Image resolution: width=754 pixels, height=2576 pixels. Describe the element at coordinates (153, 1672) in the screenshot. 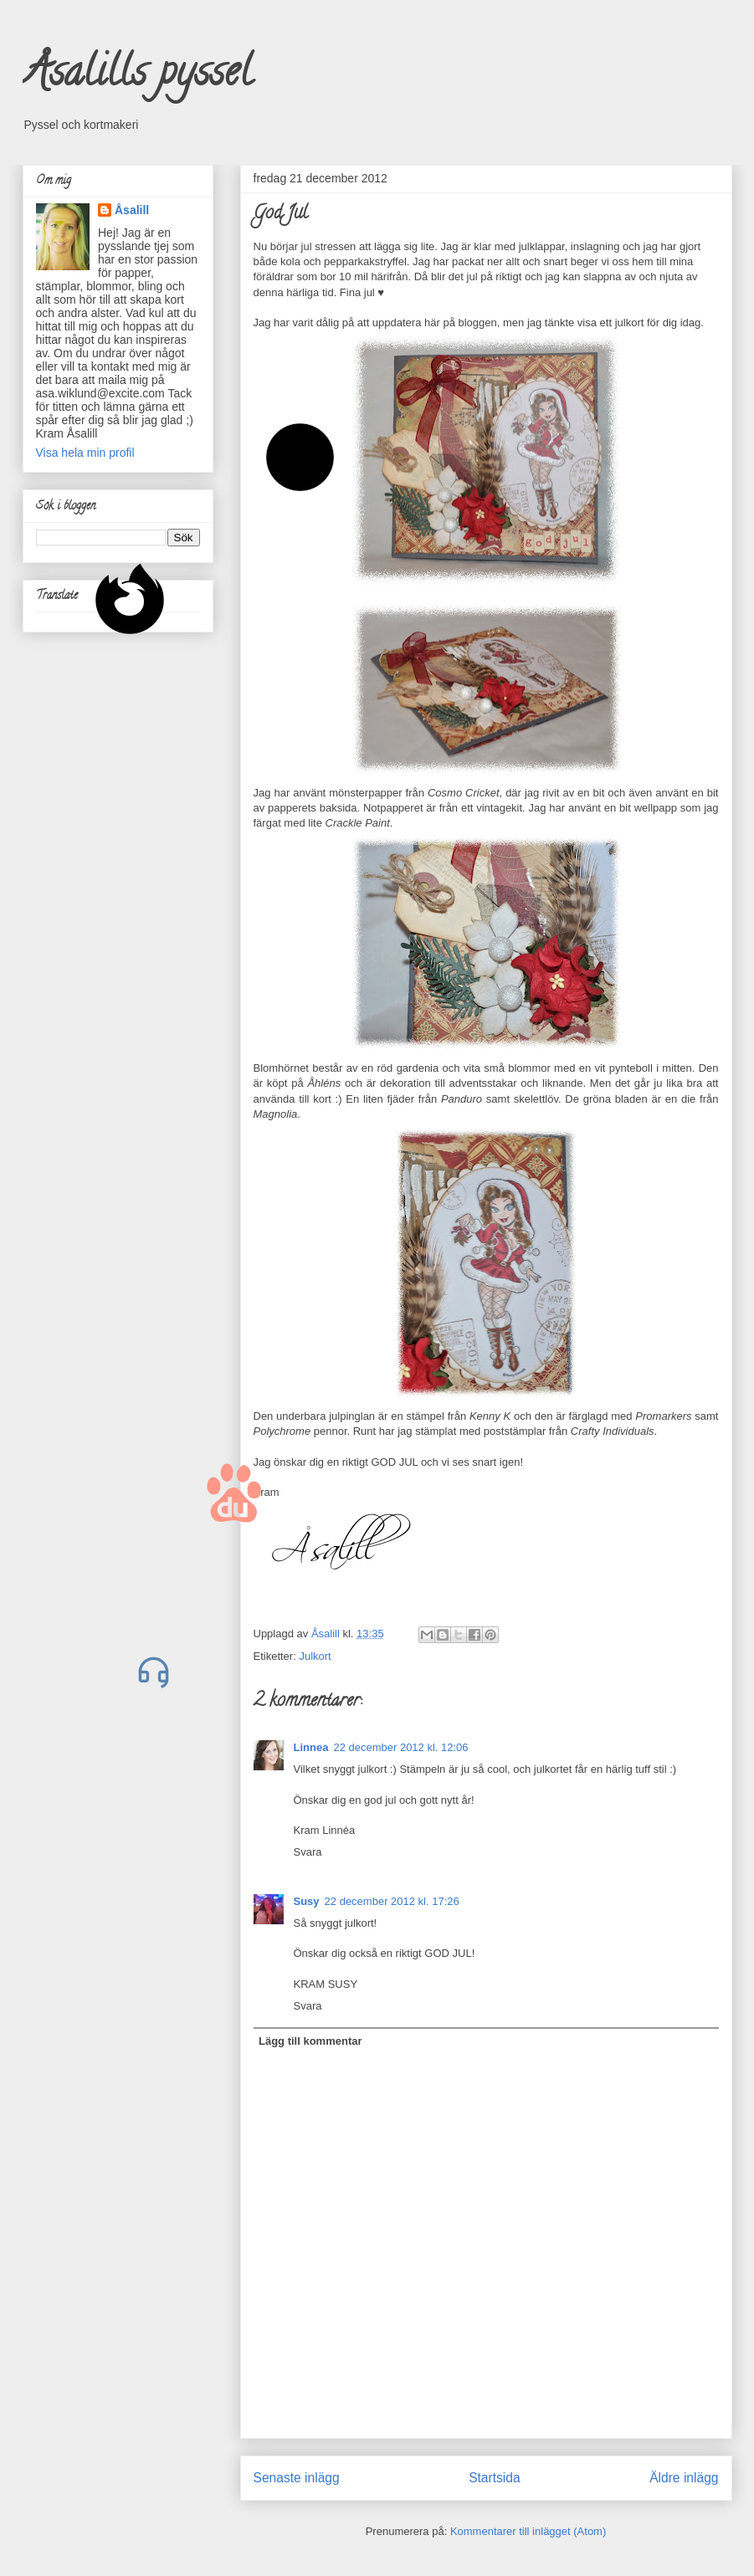

I see `contact customer support` at that location.